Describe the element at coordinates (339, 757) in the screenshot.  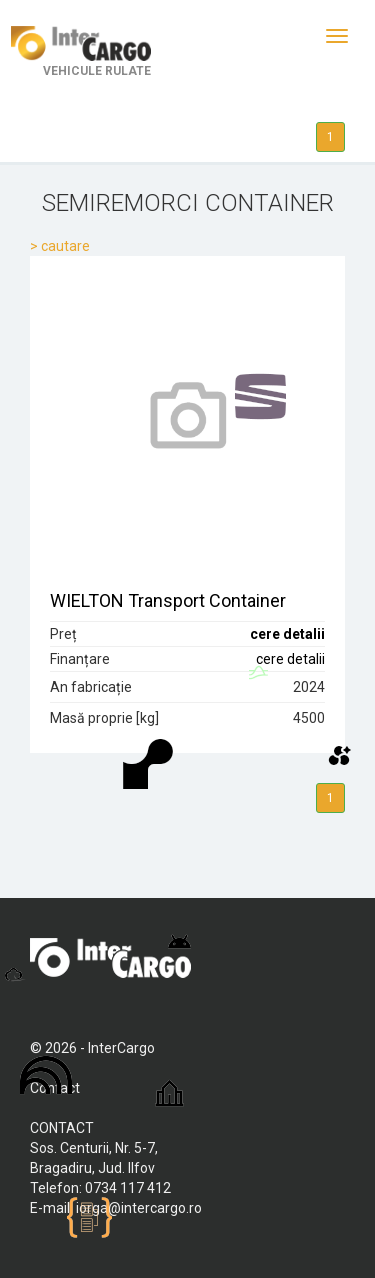
I see `apply AI-powered color filters to an image` at that location.